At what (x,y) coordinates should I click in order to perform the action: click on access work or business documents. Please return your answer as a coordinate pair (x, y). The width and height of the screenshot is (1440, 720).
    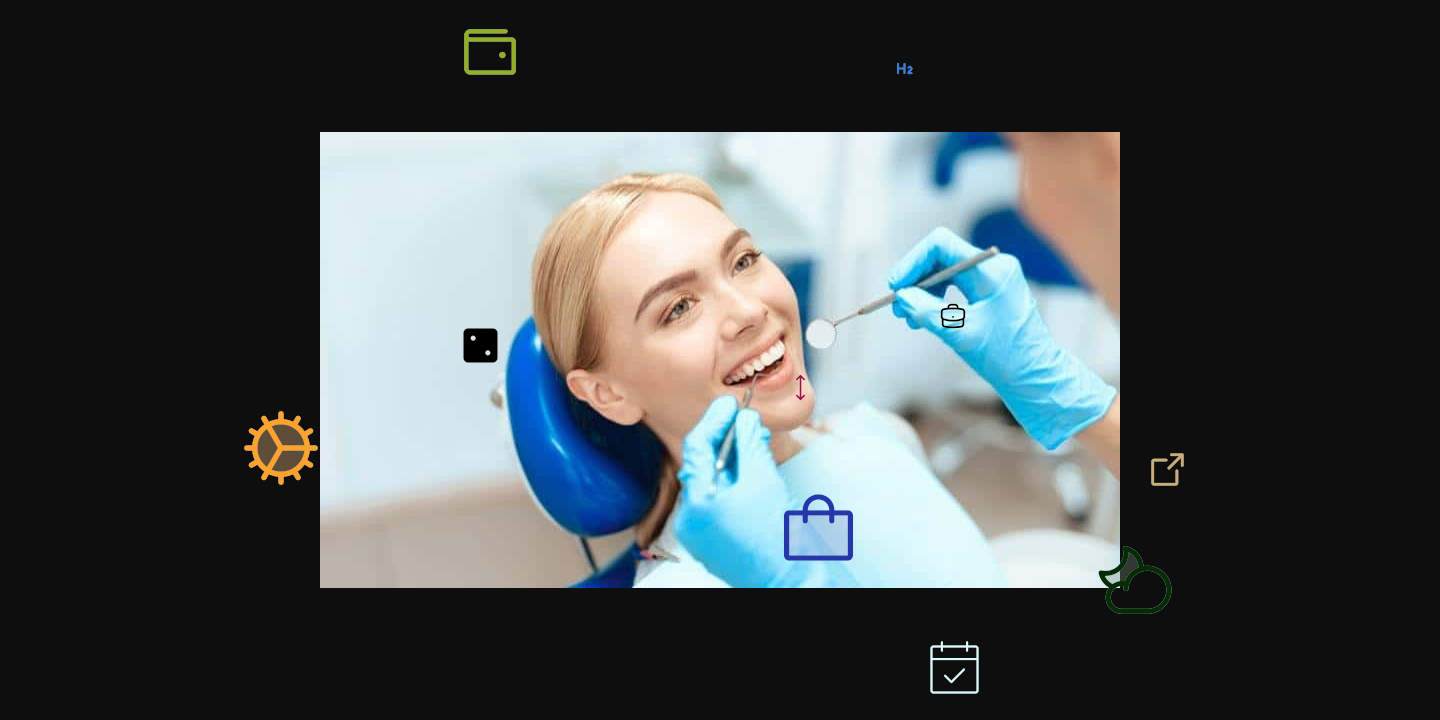
    Looking at the image, I should click on (953, 316).